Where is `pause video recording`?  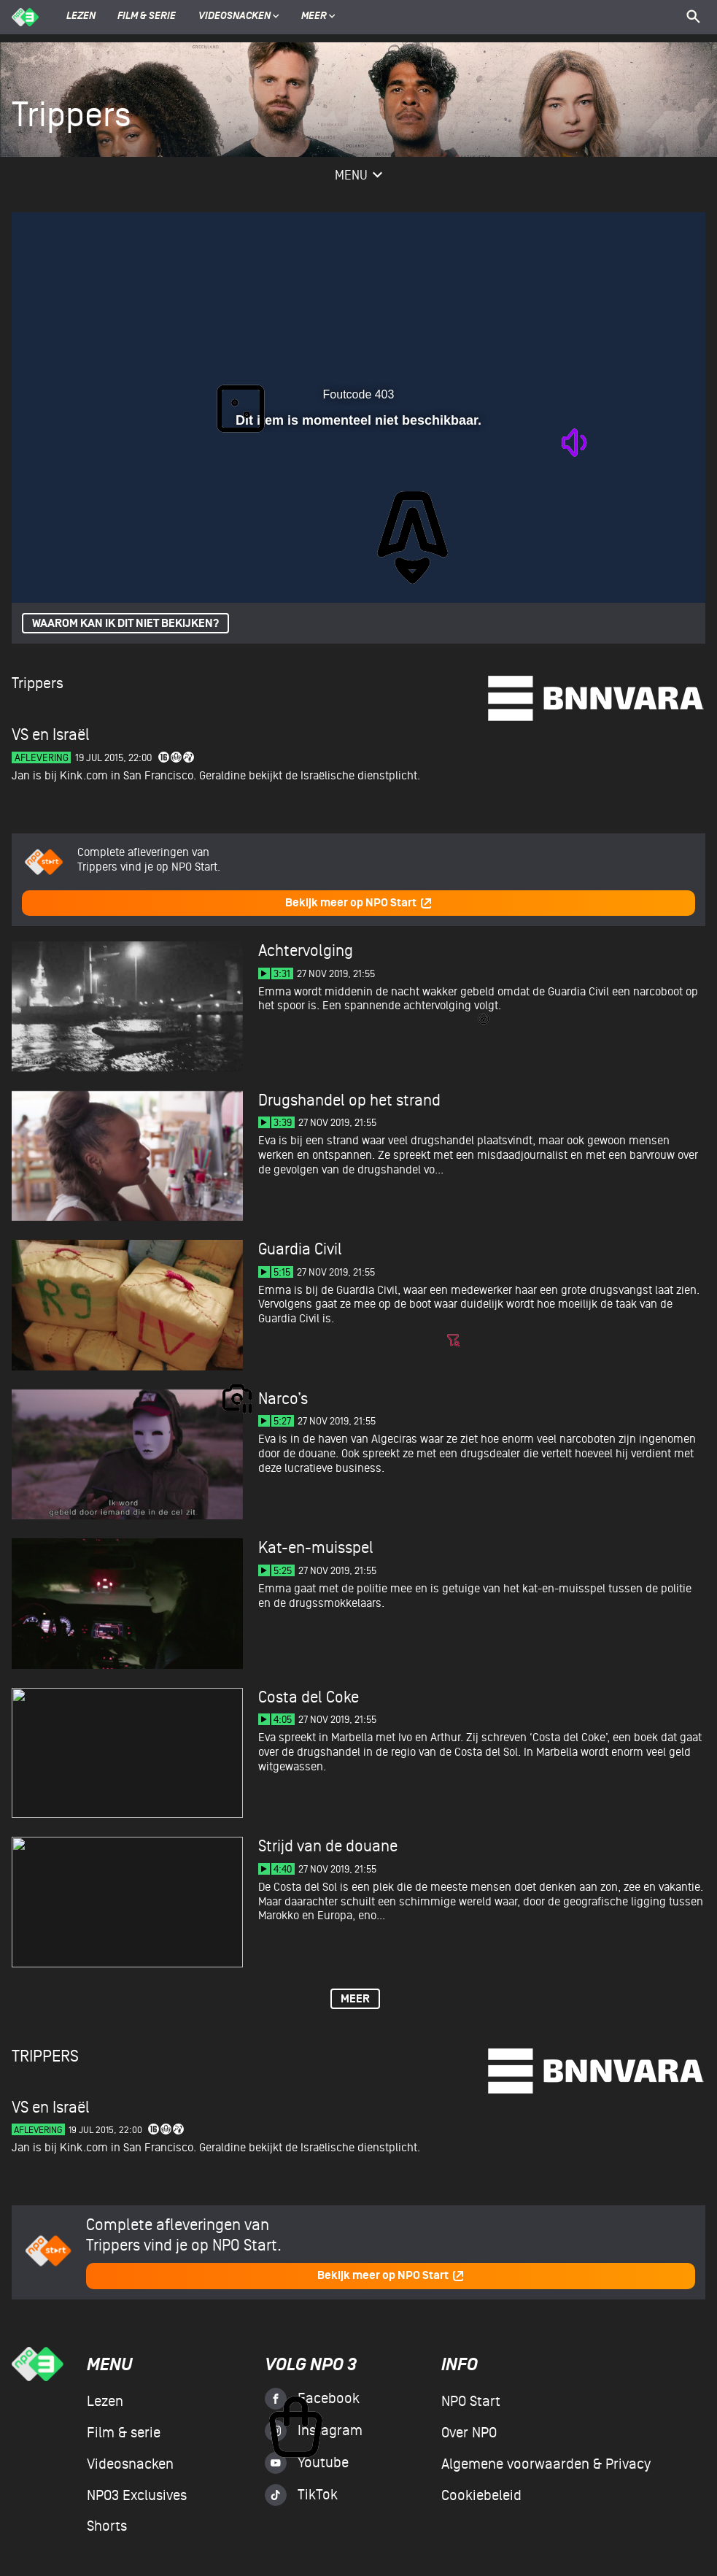
pause video recording is located at coordinates (237, 1397).